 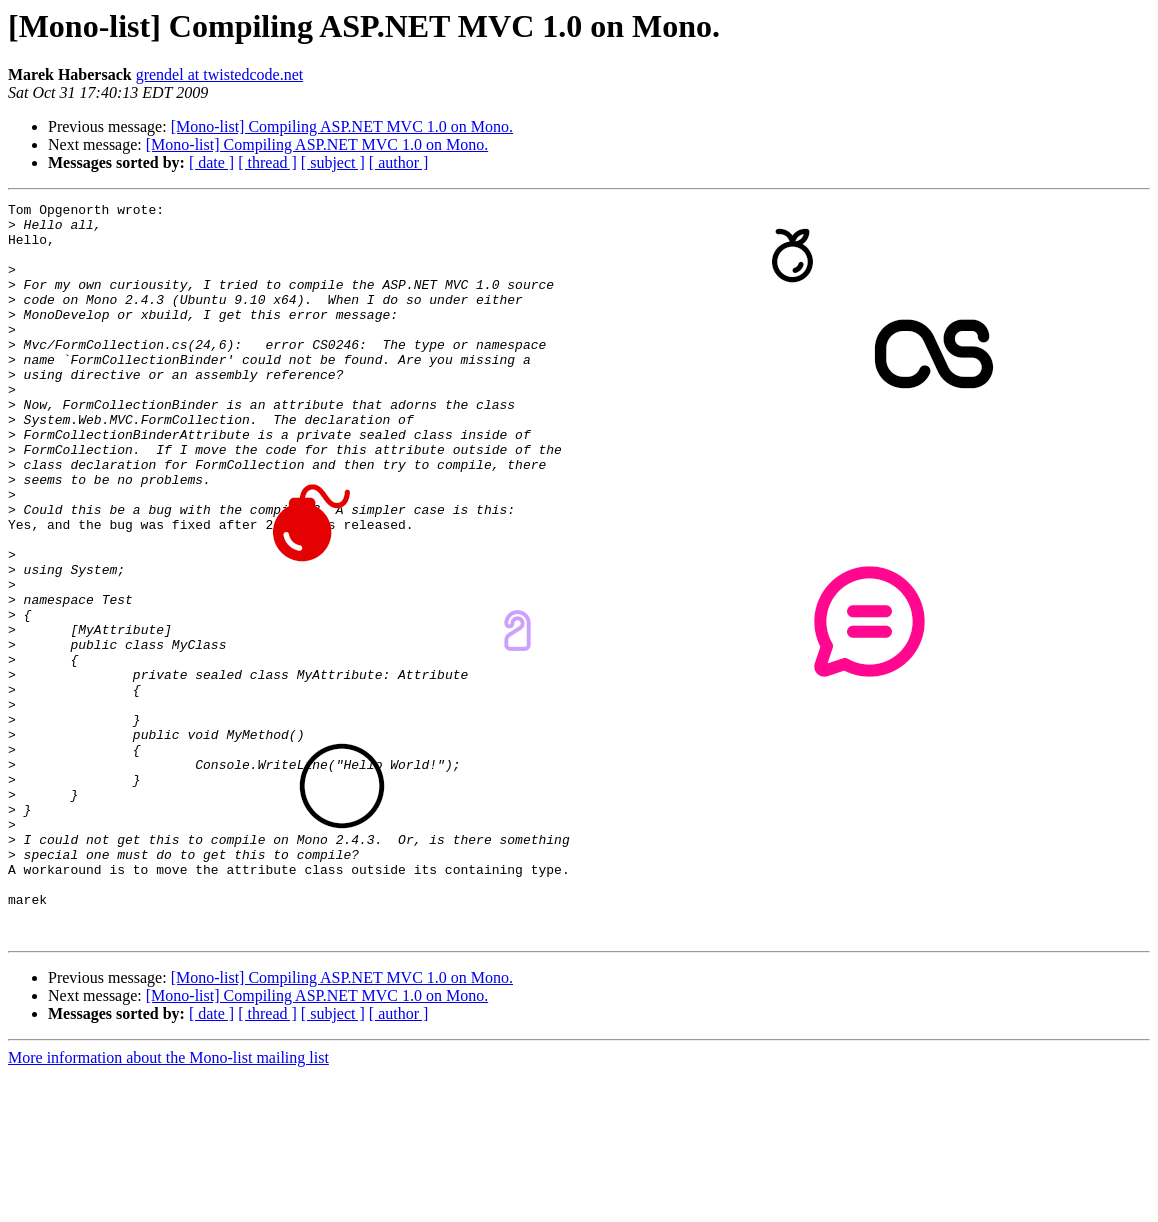 I want to click on indicates a destructive or dangerous action, so click(x=307, y=521).